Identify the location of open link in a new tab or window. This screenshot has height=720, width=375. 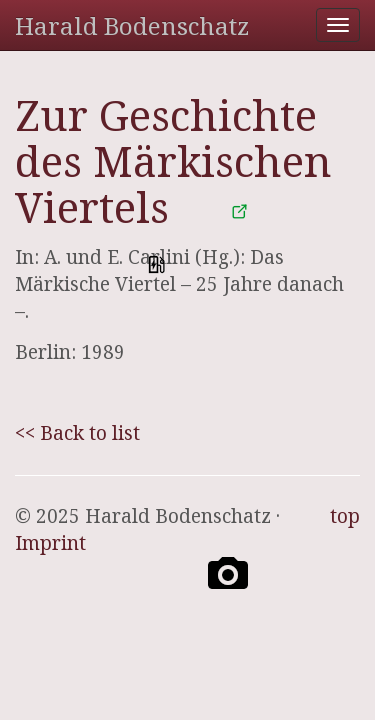
(239, 211).